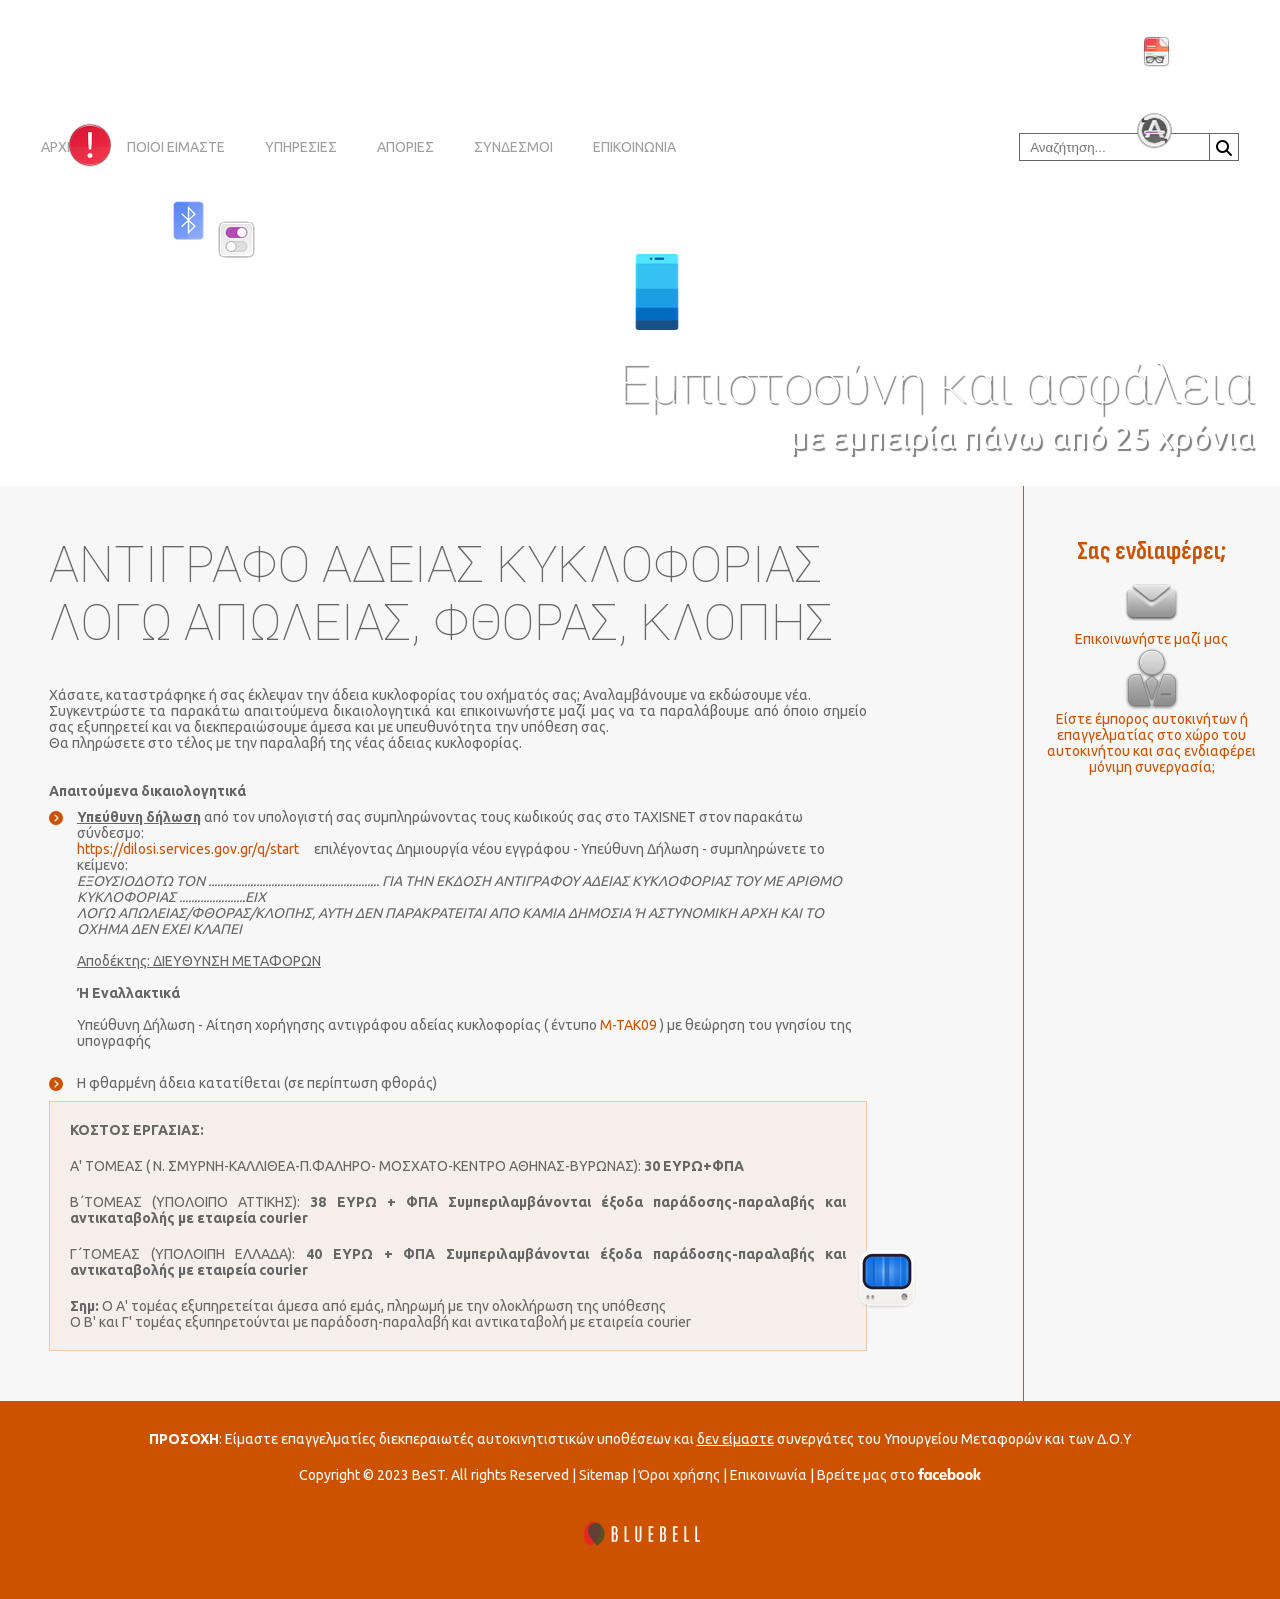  What do you see at coordinates (887, 1278) in the screenshot?
I see `open nostalgia app` at bounding box center [887, 1278].